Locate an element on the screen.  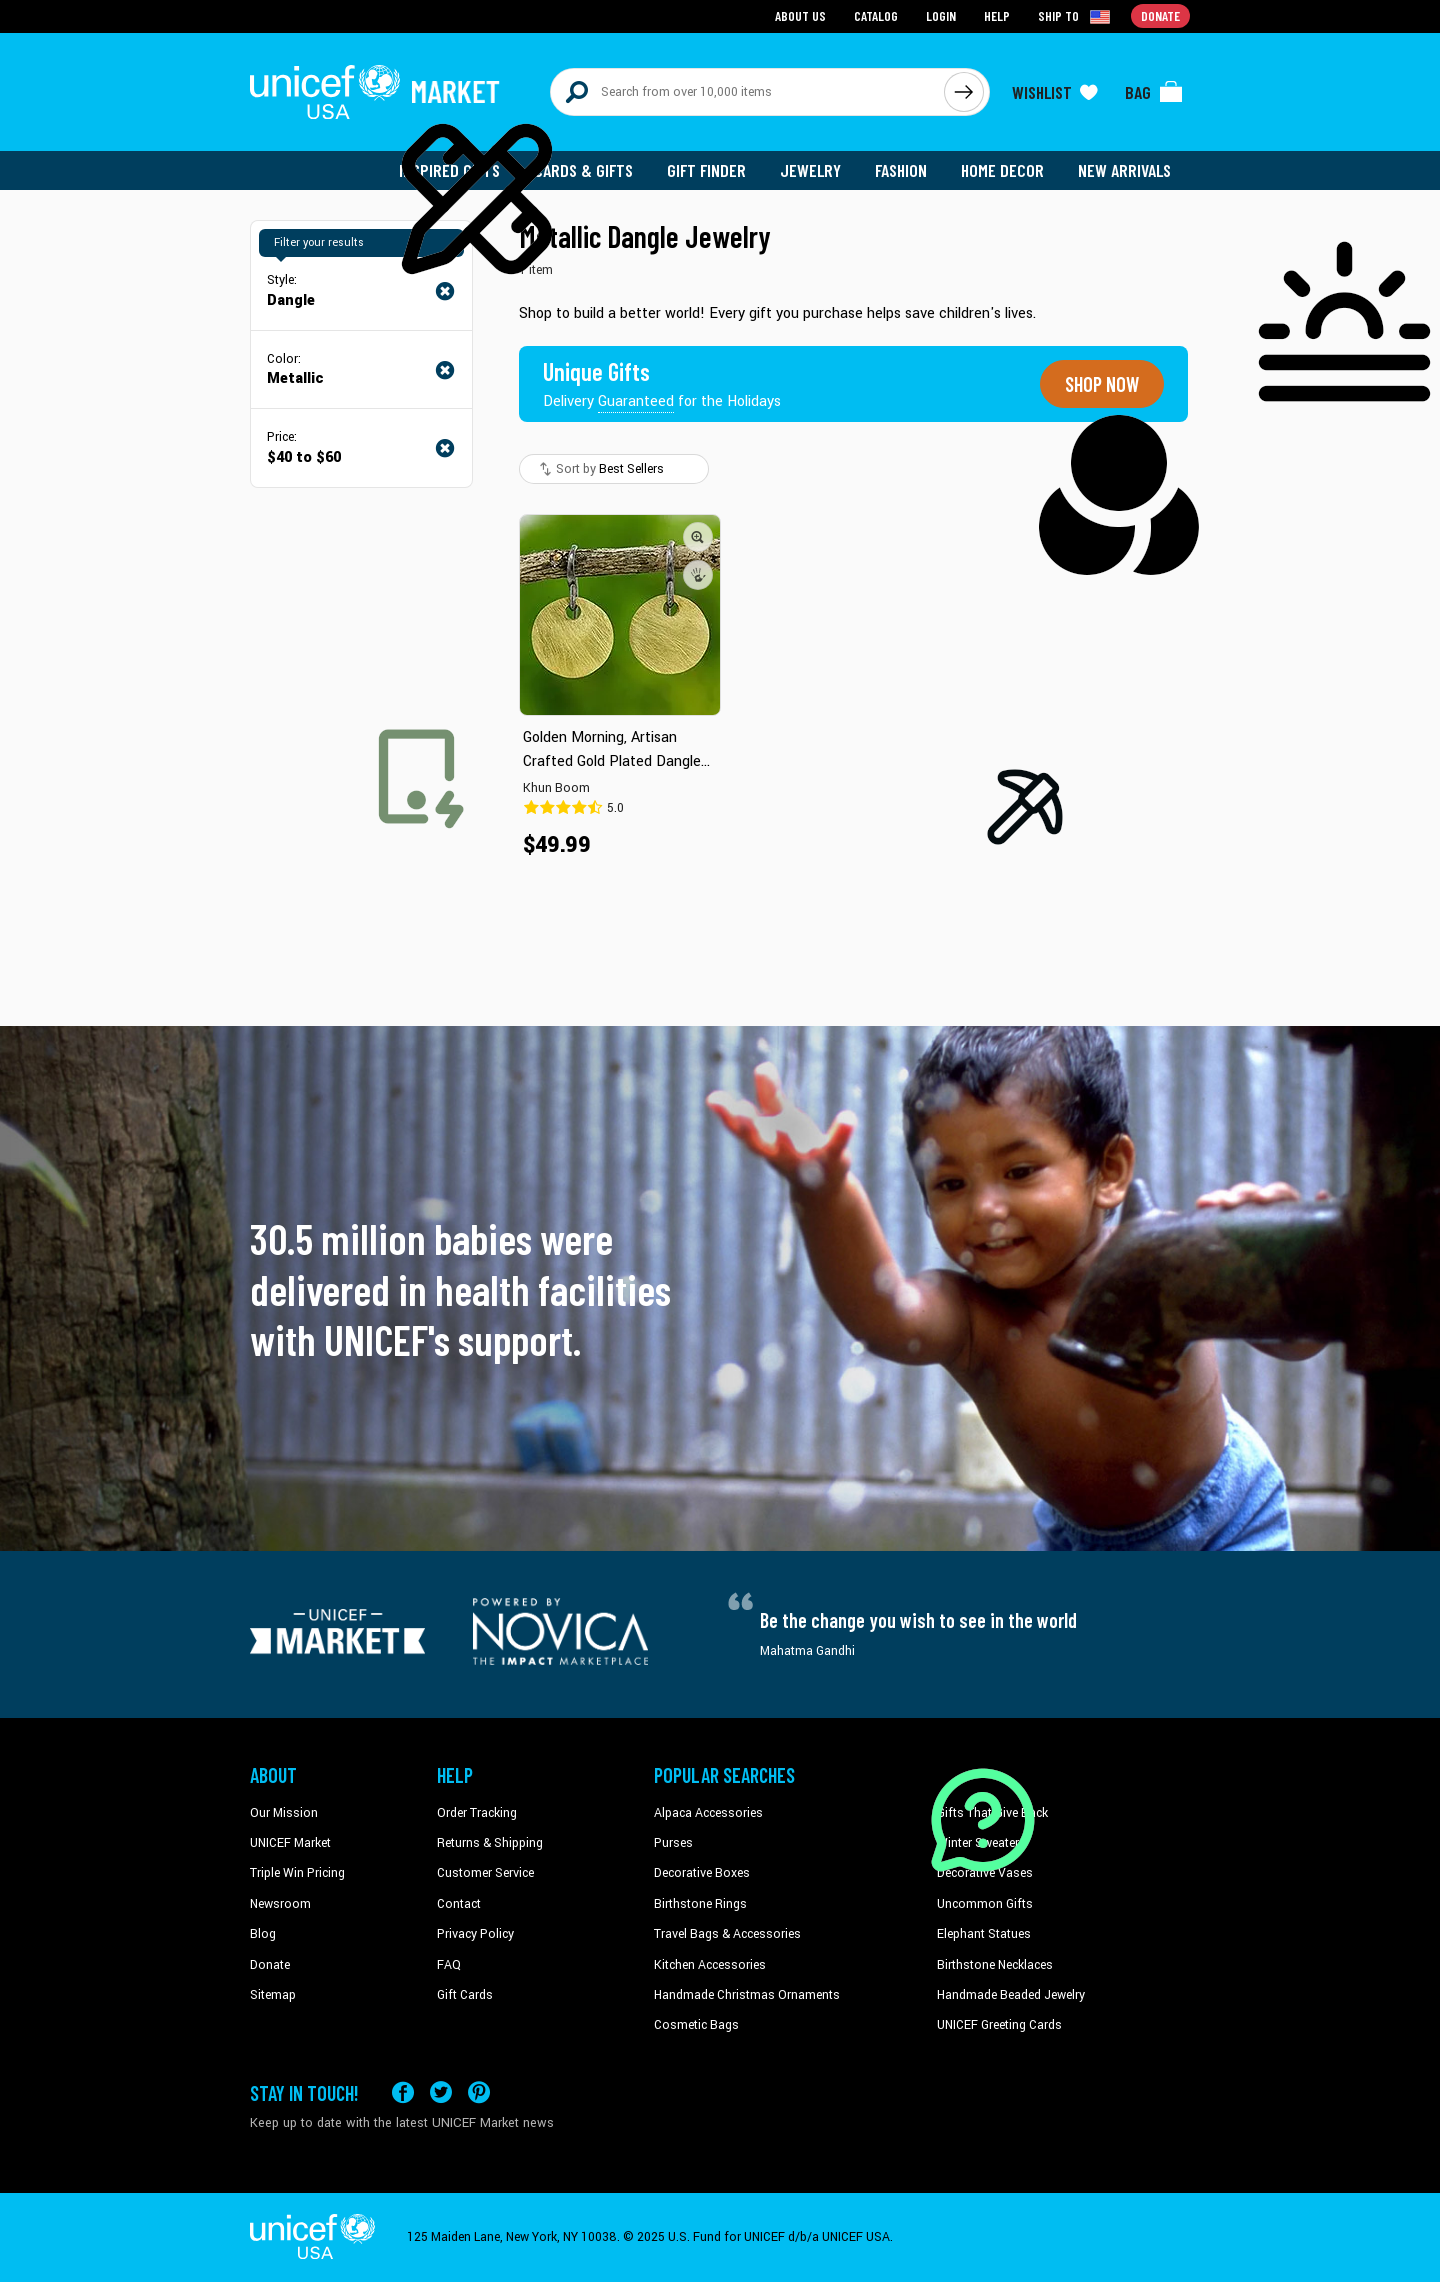
indicates hazy or foggy weather conditions is located at coordinates (1344, 323).